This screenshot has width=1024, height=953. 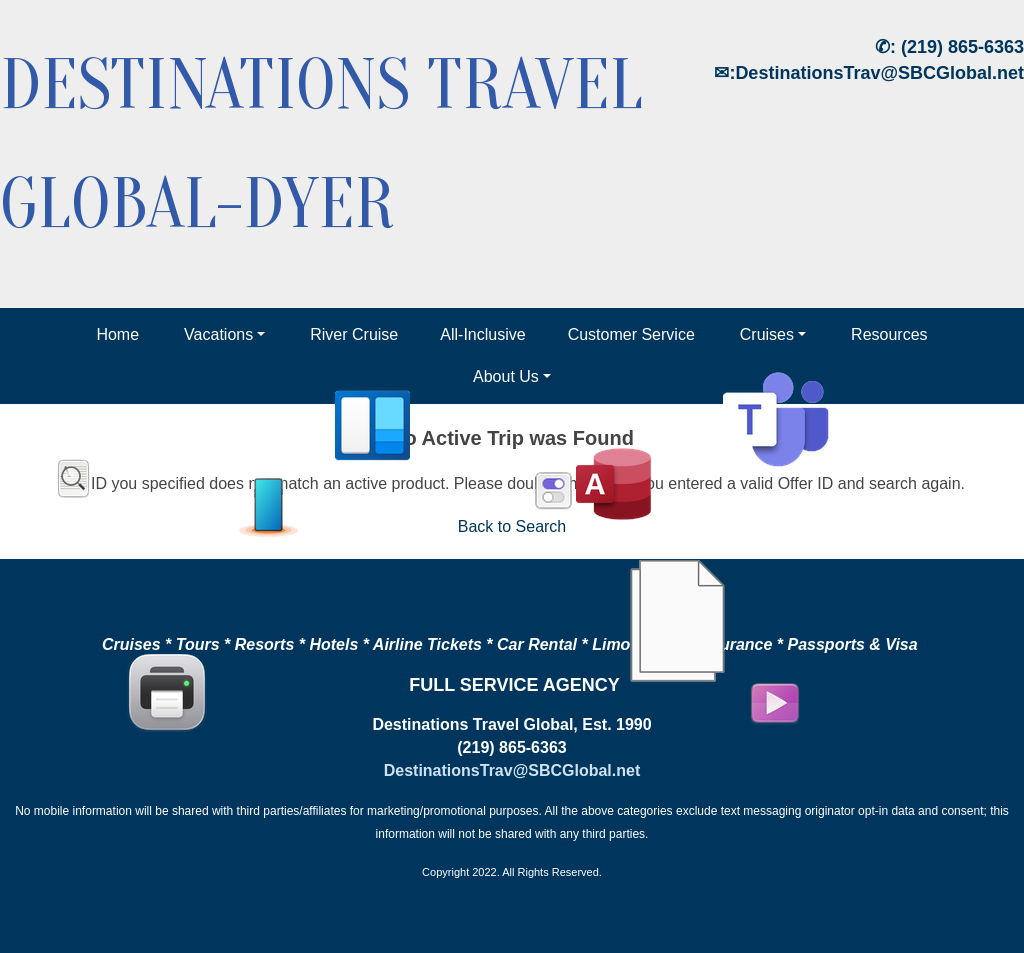 I want to click on enable mobile hotspot sharing, so click(x=268, y=507).